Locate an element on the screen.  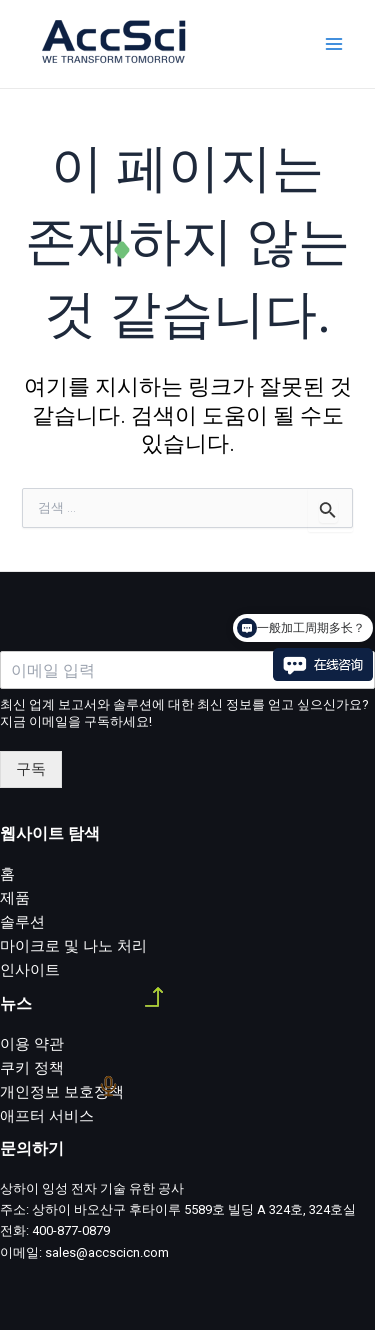
add or select a keyframe in animation timeline is located at coordinates (122, 250).